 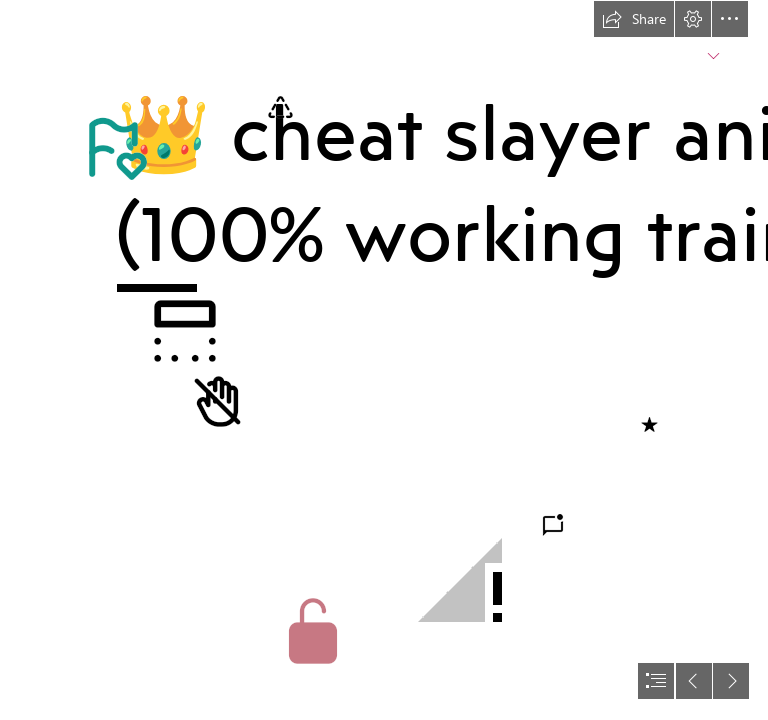 I want to click on disable touch or gesture controls, so click(x=217, y=401).